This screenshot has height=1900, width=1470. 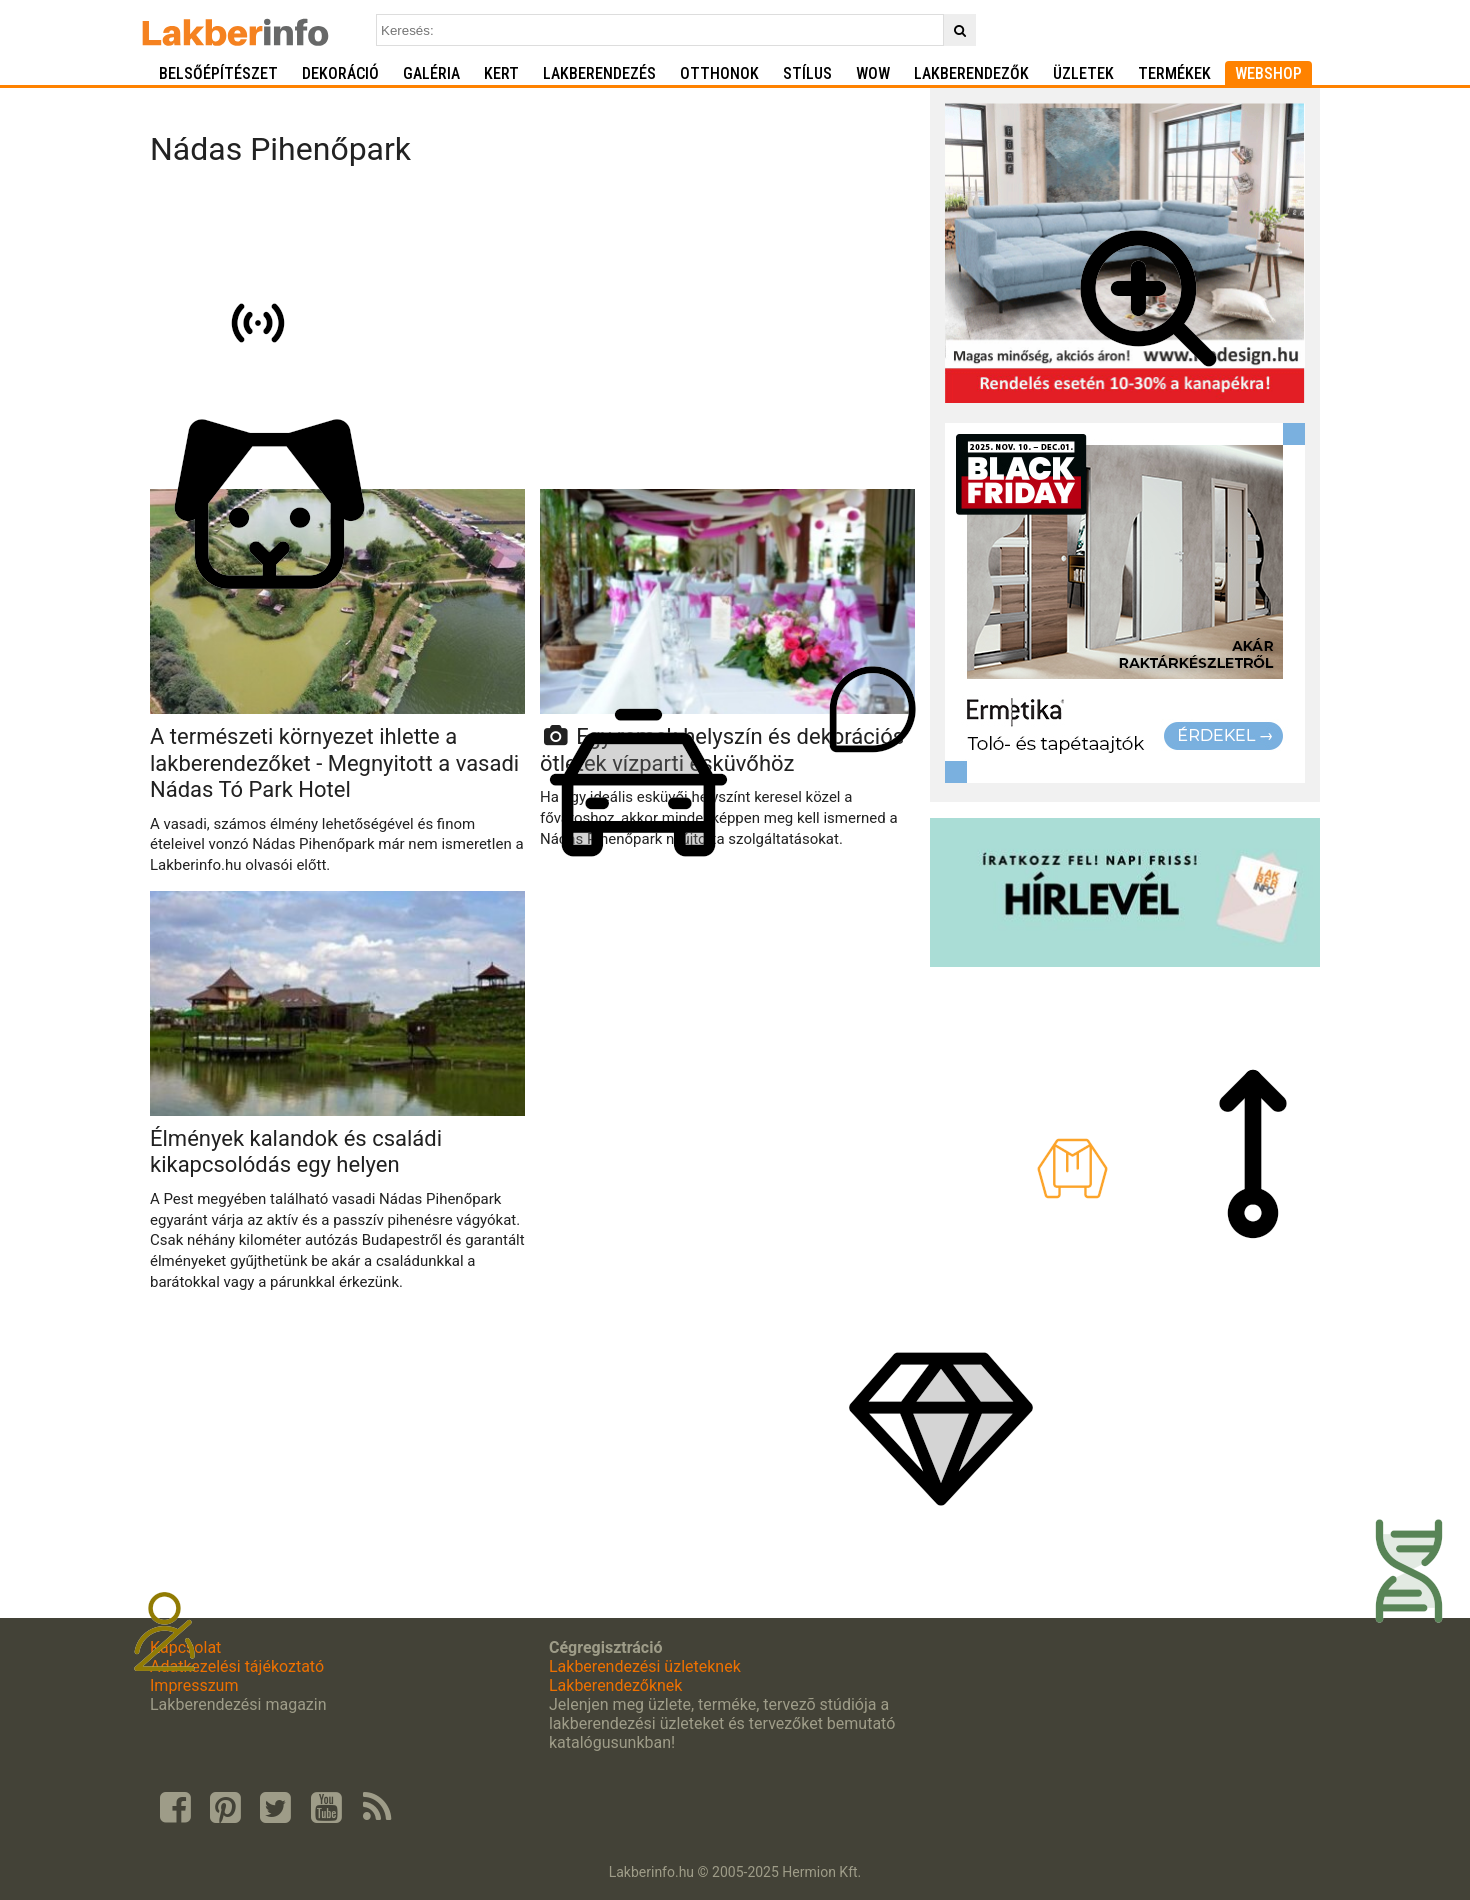 What do you see at coordinates (258, 323) in the screenshot?
I see `connect to a wireless access point` at bounding box center [258, 323].